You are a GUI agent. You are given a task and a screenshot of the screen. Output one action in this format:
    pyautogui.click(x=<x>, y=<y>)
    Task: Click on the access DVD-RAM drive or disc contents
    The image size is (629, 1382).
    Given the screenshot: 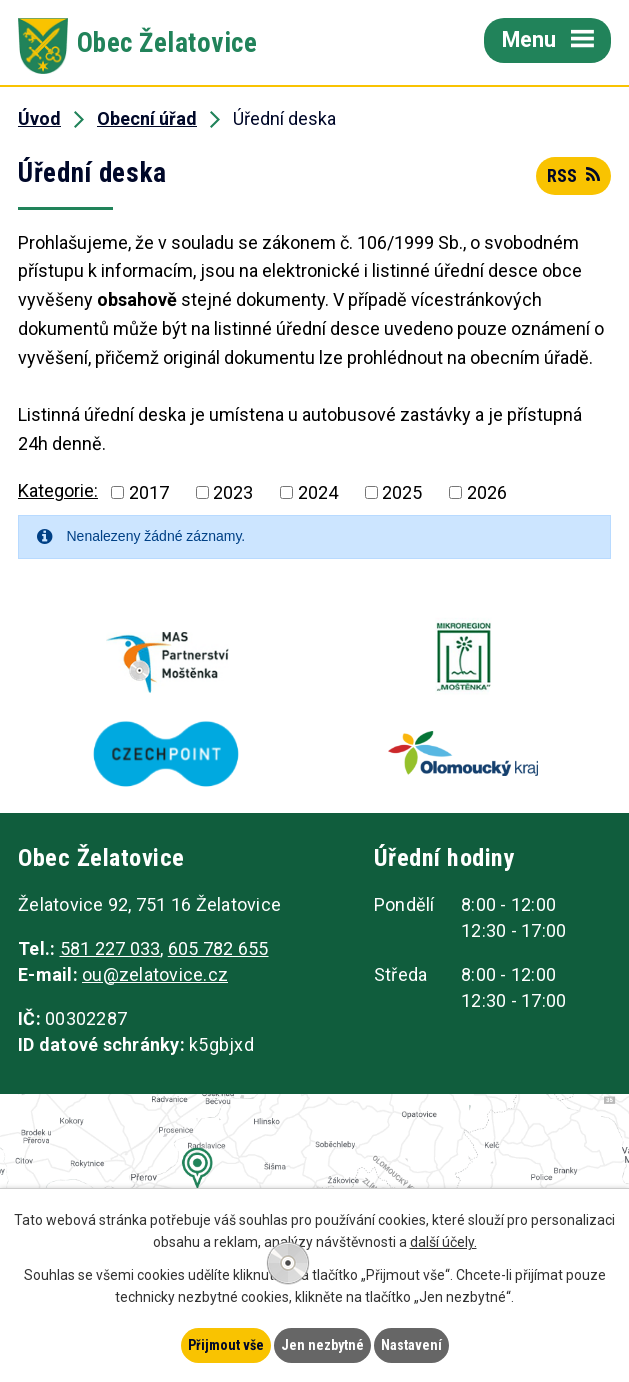 What is the action you would take?
    pyautogui.click(x=139, y=670)
    